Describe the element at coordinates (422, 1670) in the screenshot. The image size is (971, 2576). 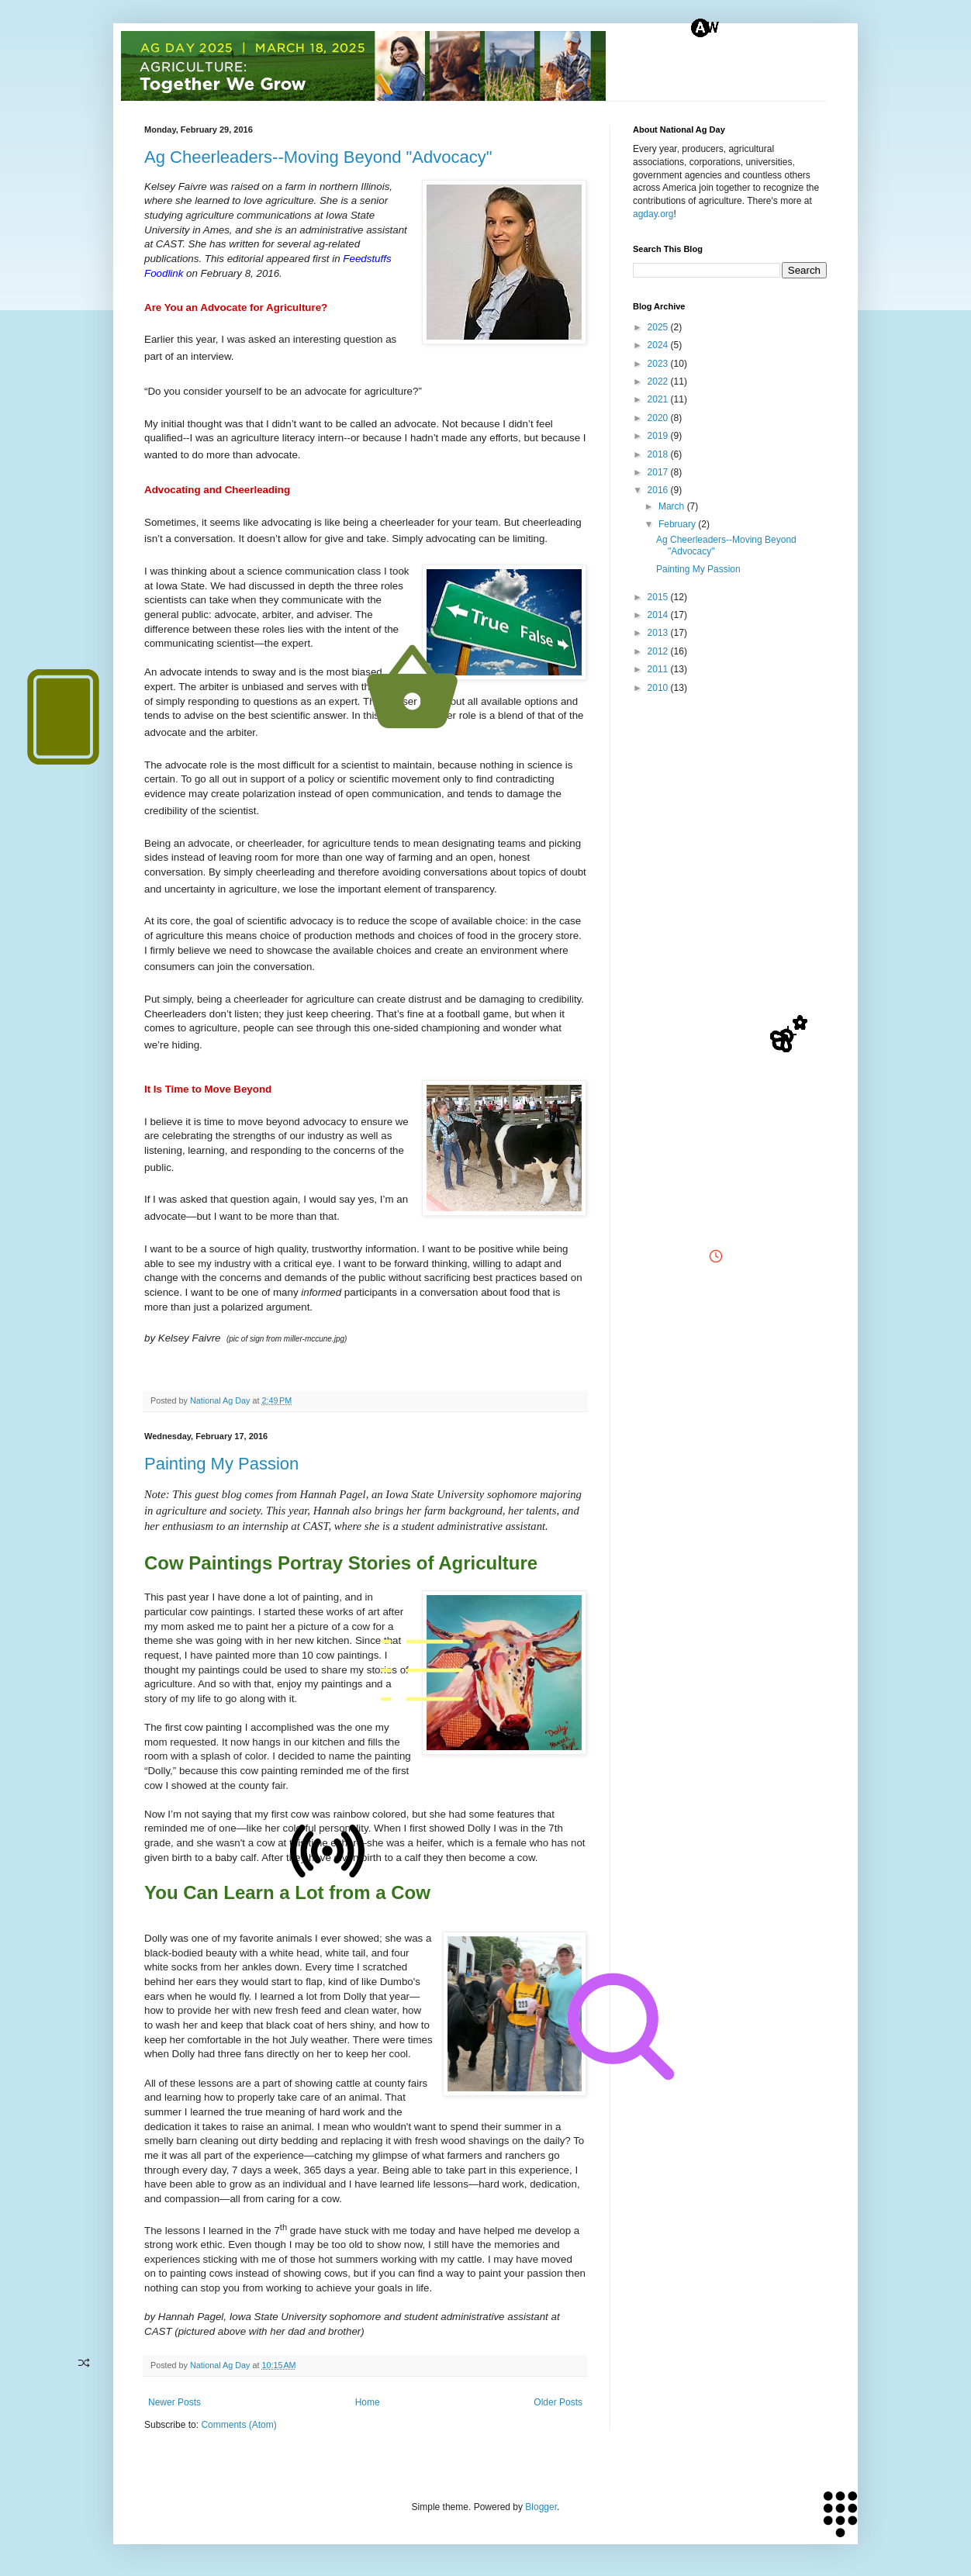
I see `view list items` at that location.